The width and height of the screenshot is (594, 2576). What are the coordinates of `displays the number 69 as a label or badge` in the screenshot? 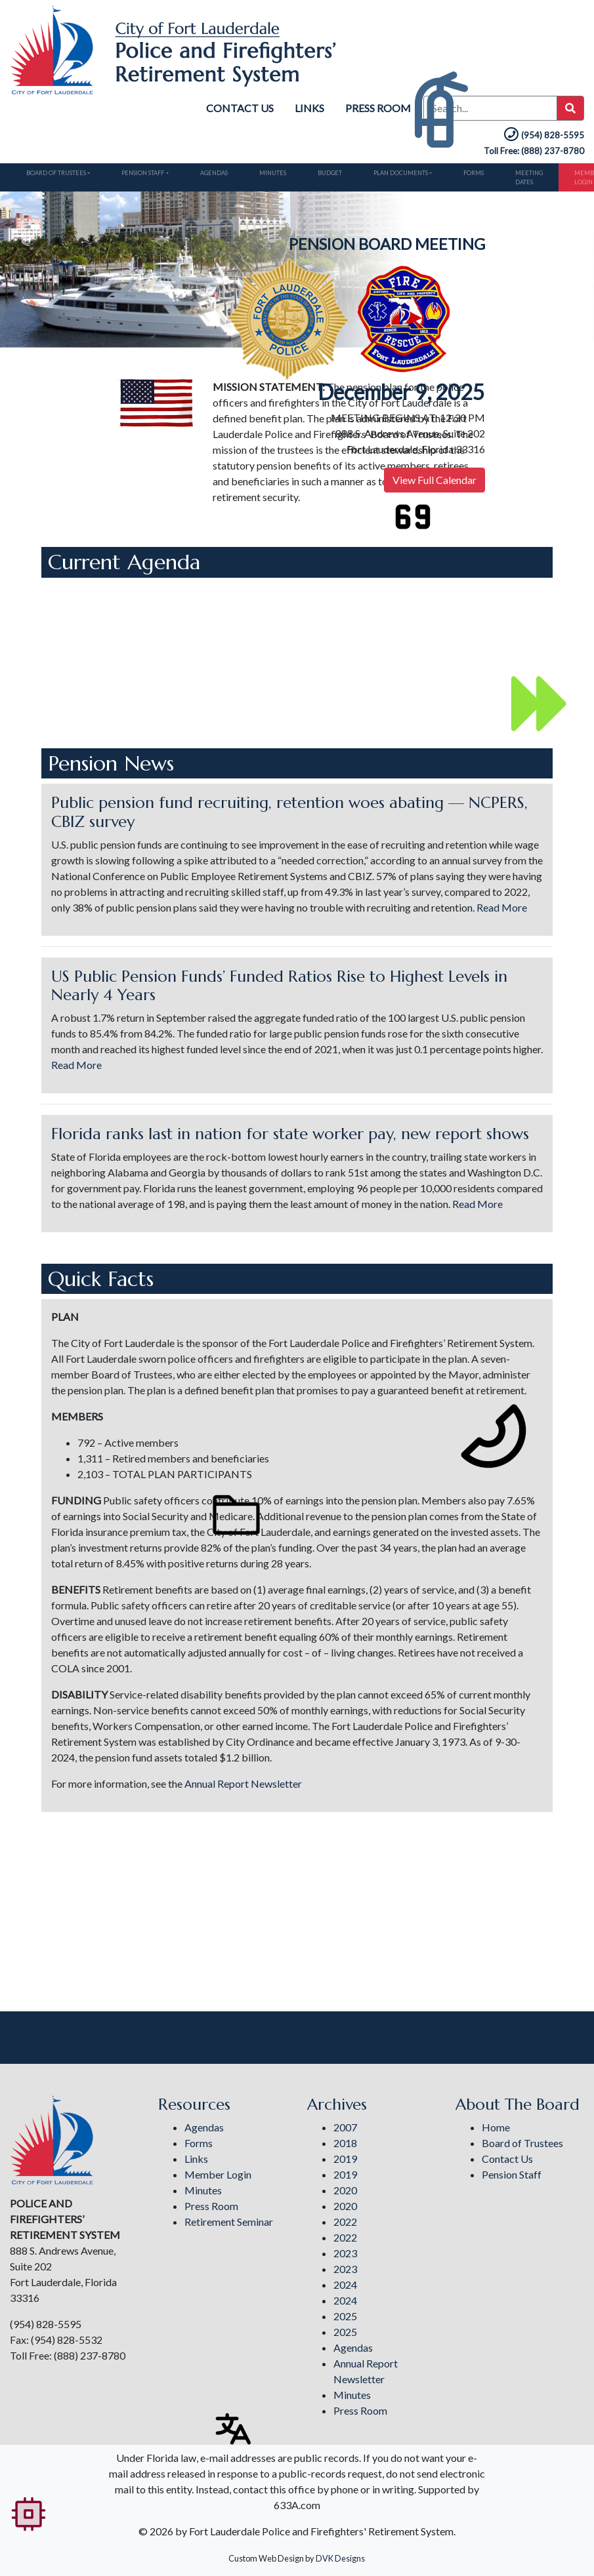 It's located at (413, 517).